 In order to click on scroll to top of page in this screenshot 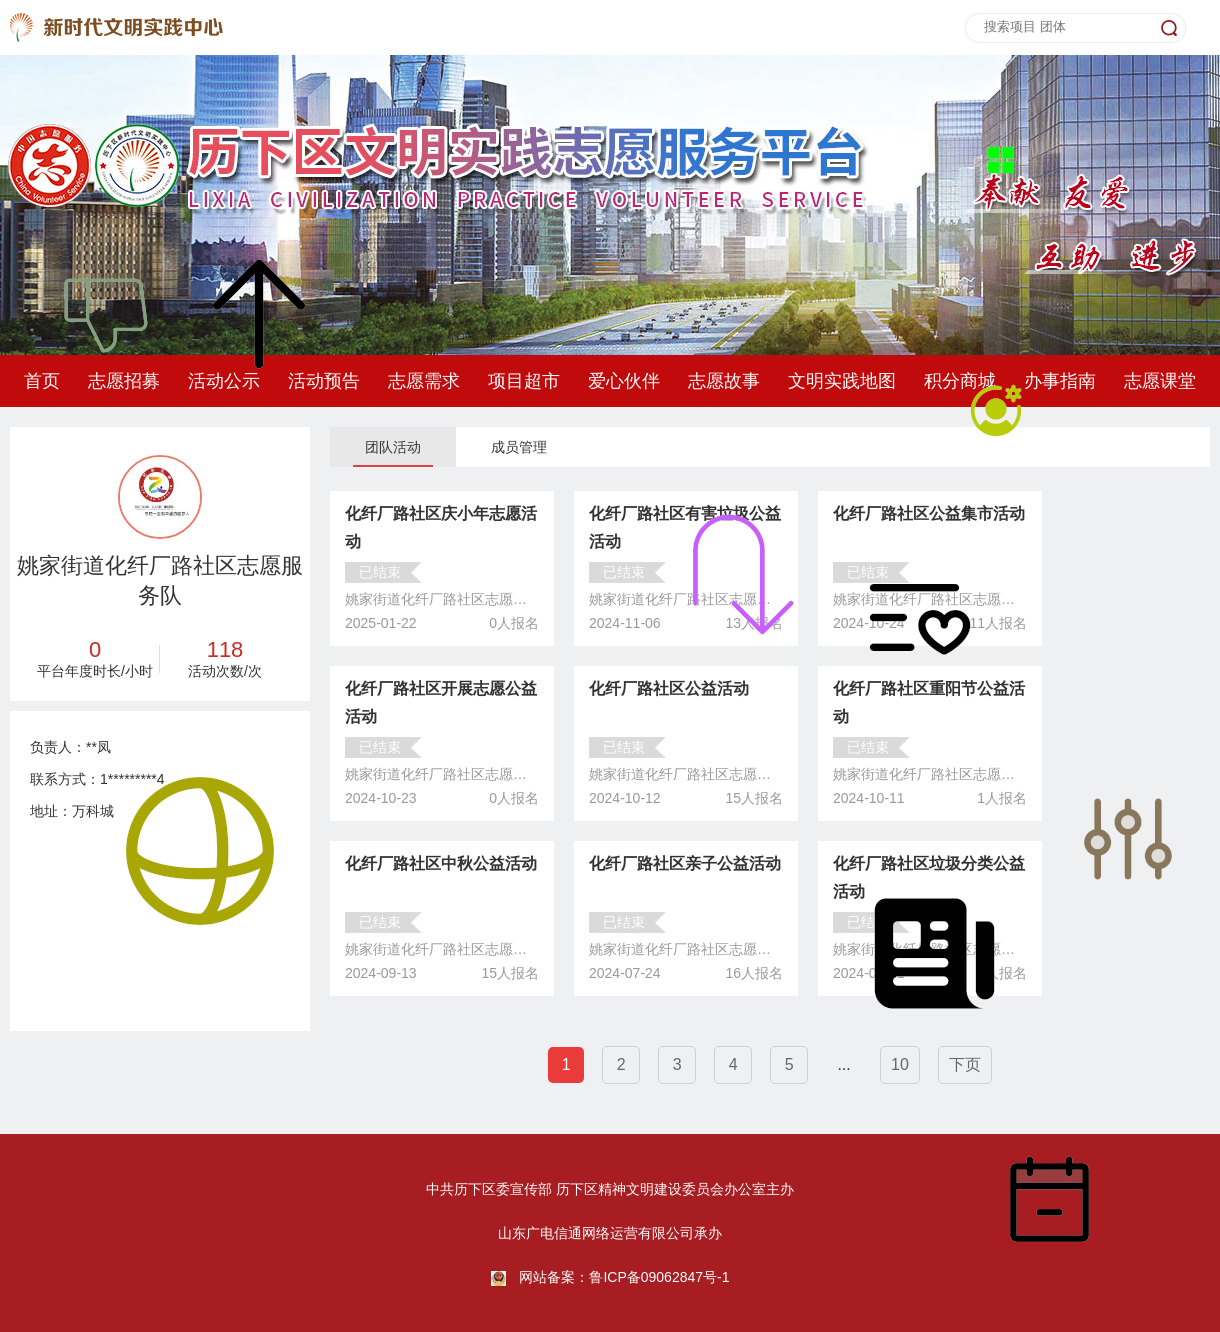, I will do `click(259, 314)`.